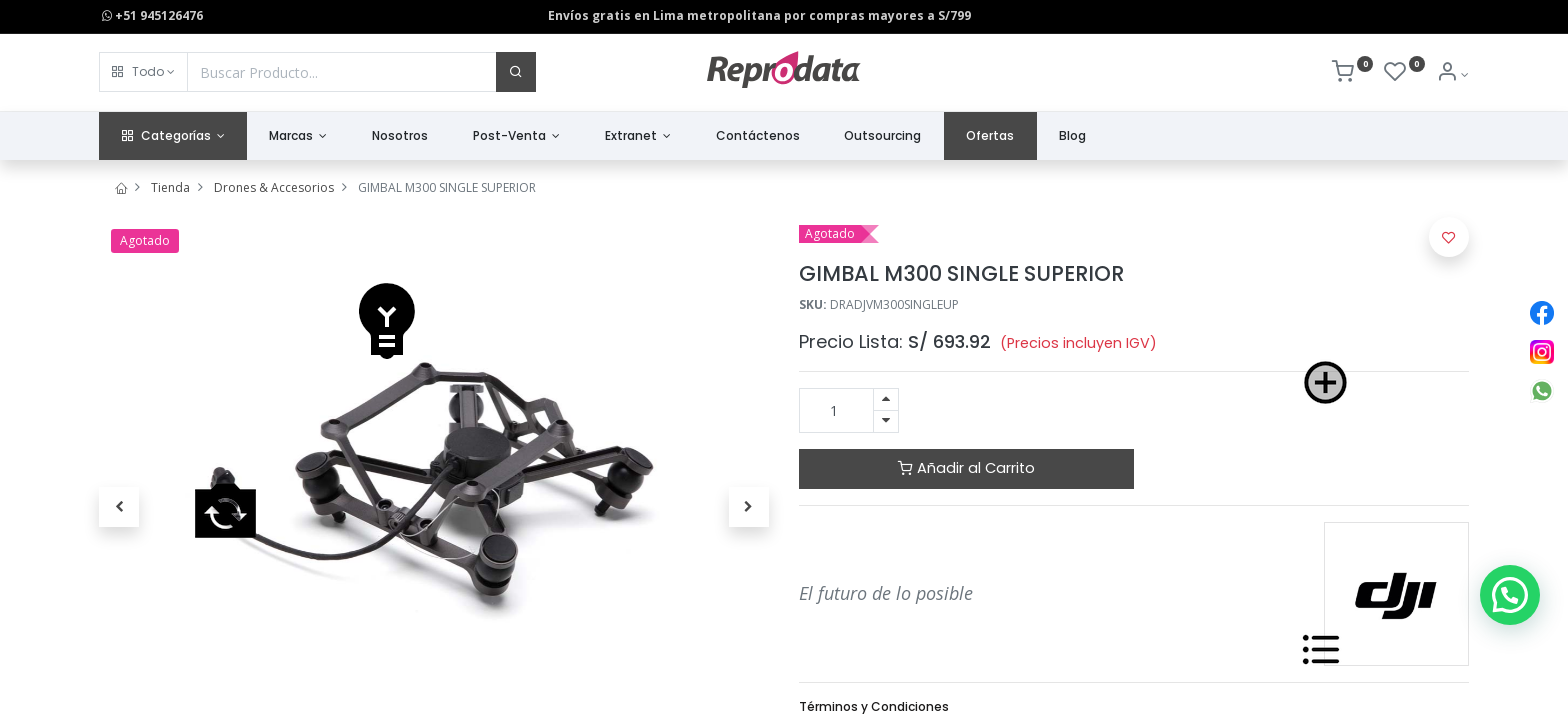 This screenshot has width=1568, height=720. Describe the element at coordinates (1325, 382) in the screenshot. I see `add a new item or element` at that location.